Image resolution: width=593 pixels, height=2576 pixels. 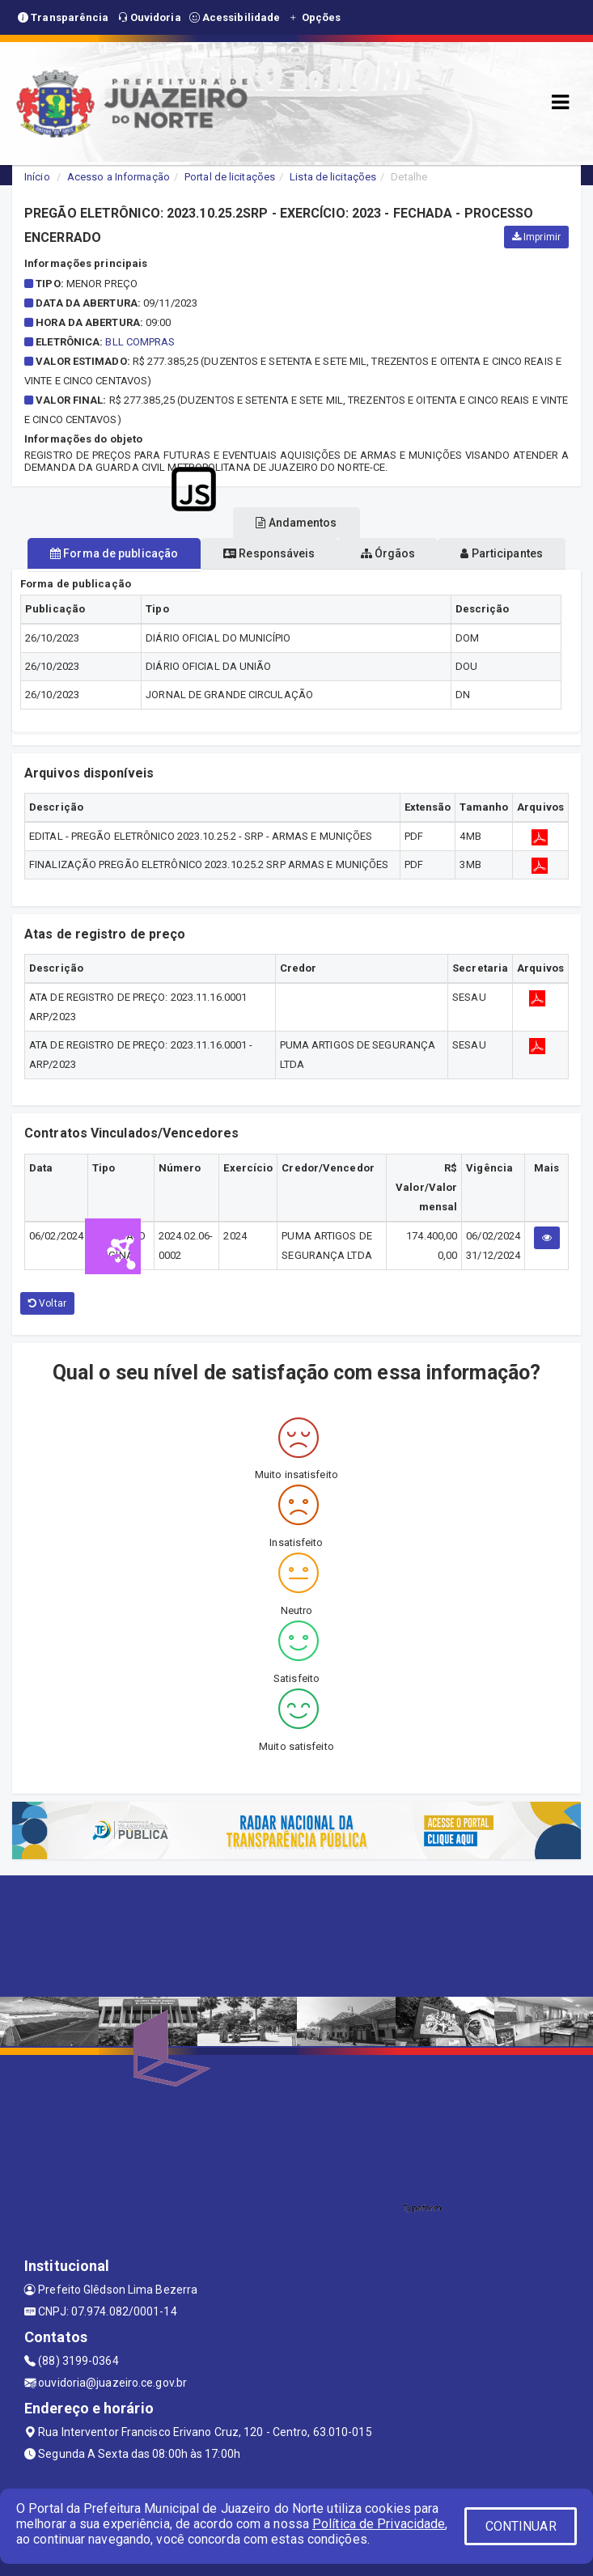 I want to click on visit nexon's website or services, so click(x=172, y=2048).